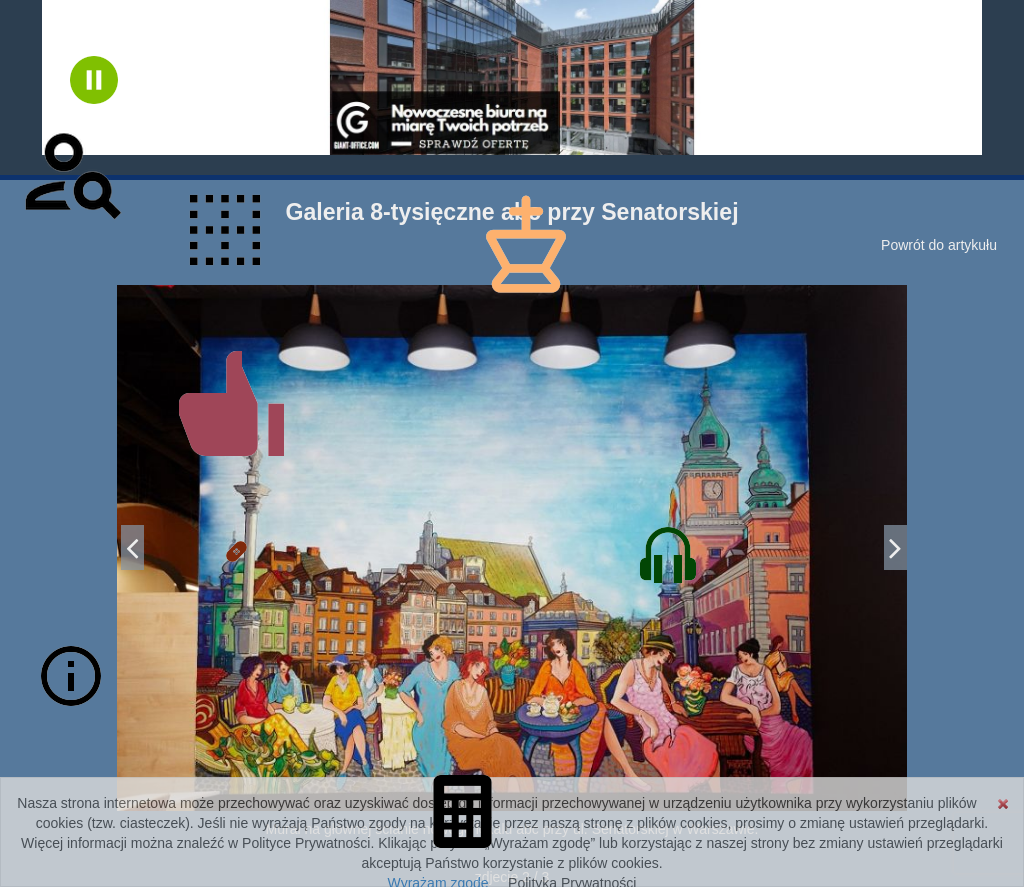 This screenshot has height=887, width=1024. What do you see at coordinates (94, 80) in the screenshot?
I see `pause media playback` at bounding box center [94, 80].